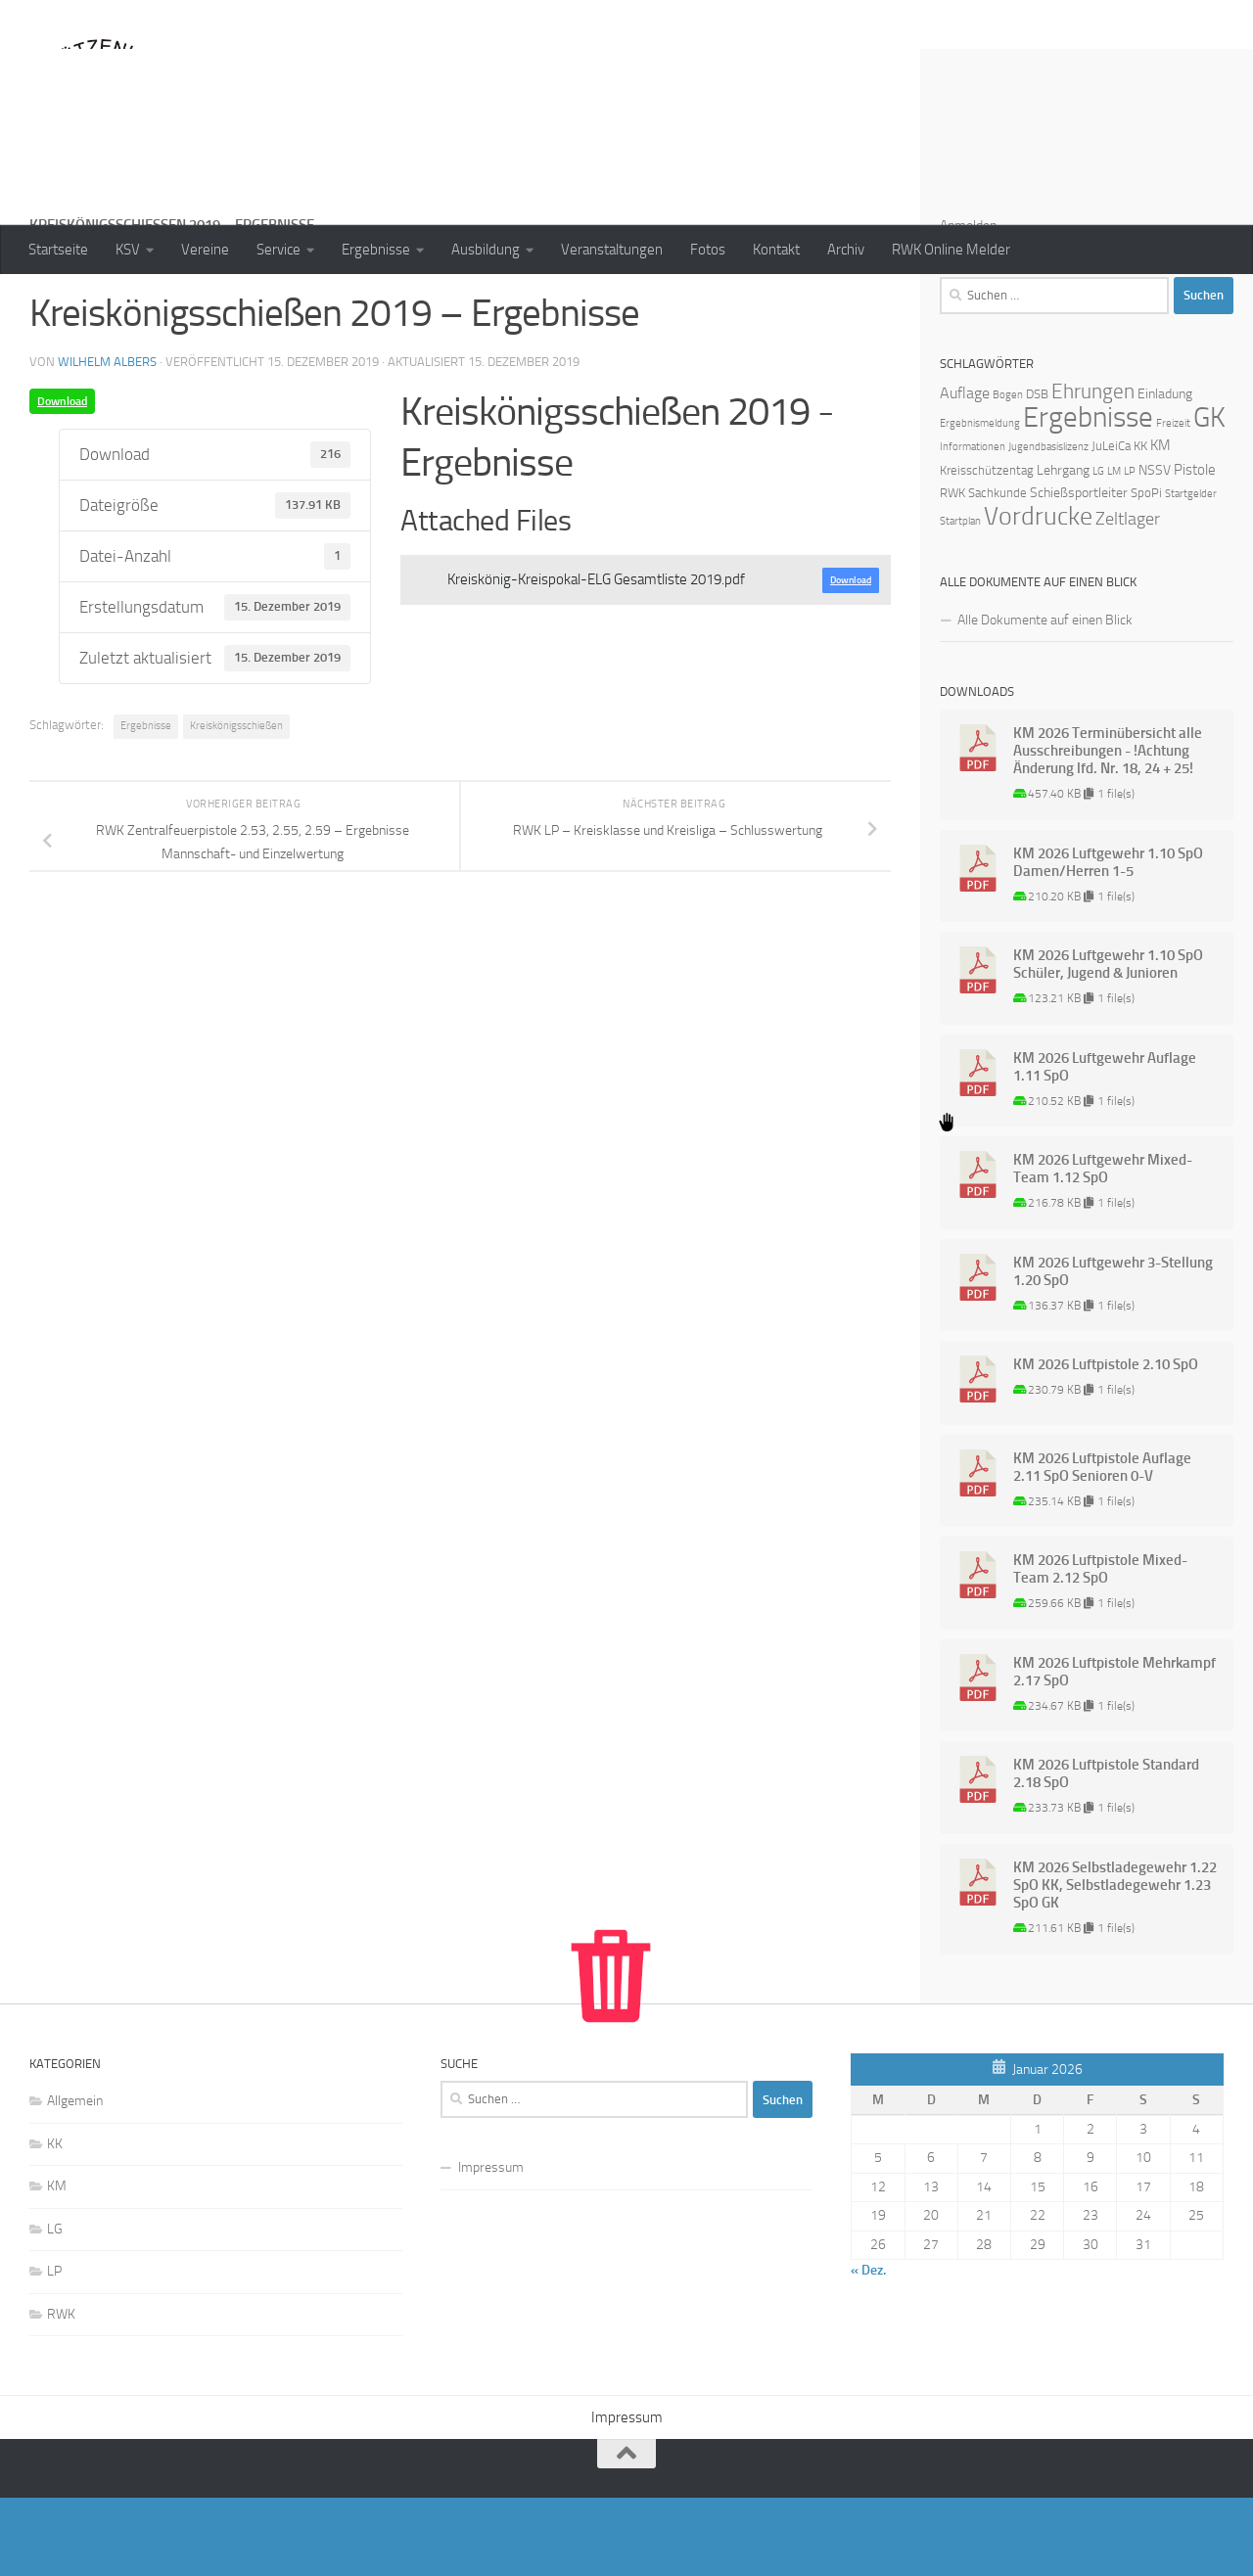  I want to click on delete this item, so click(611, 1976).